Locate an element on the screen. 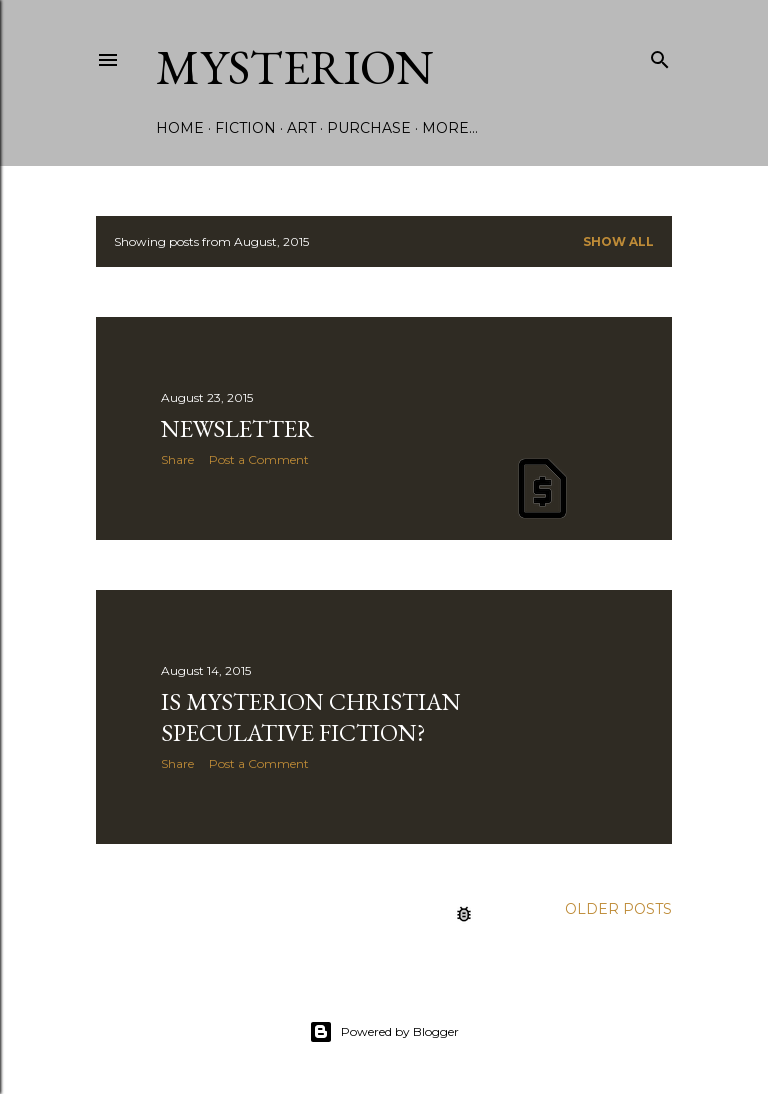 Image resolution: width=768 pixels, height=1094 pixels. report a bug or issue is located at coordinates (464, 914).